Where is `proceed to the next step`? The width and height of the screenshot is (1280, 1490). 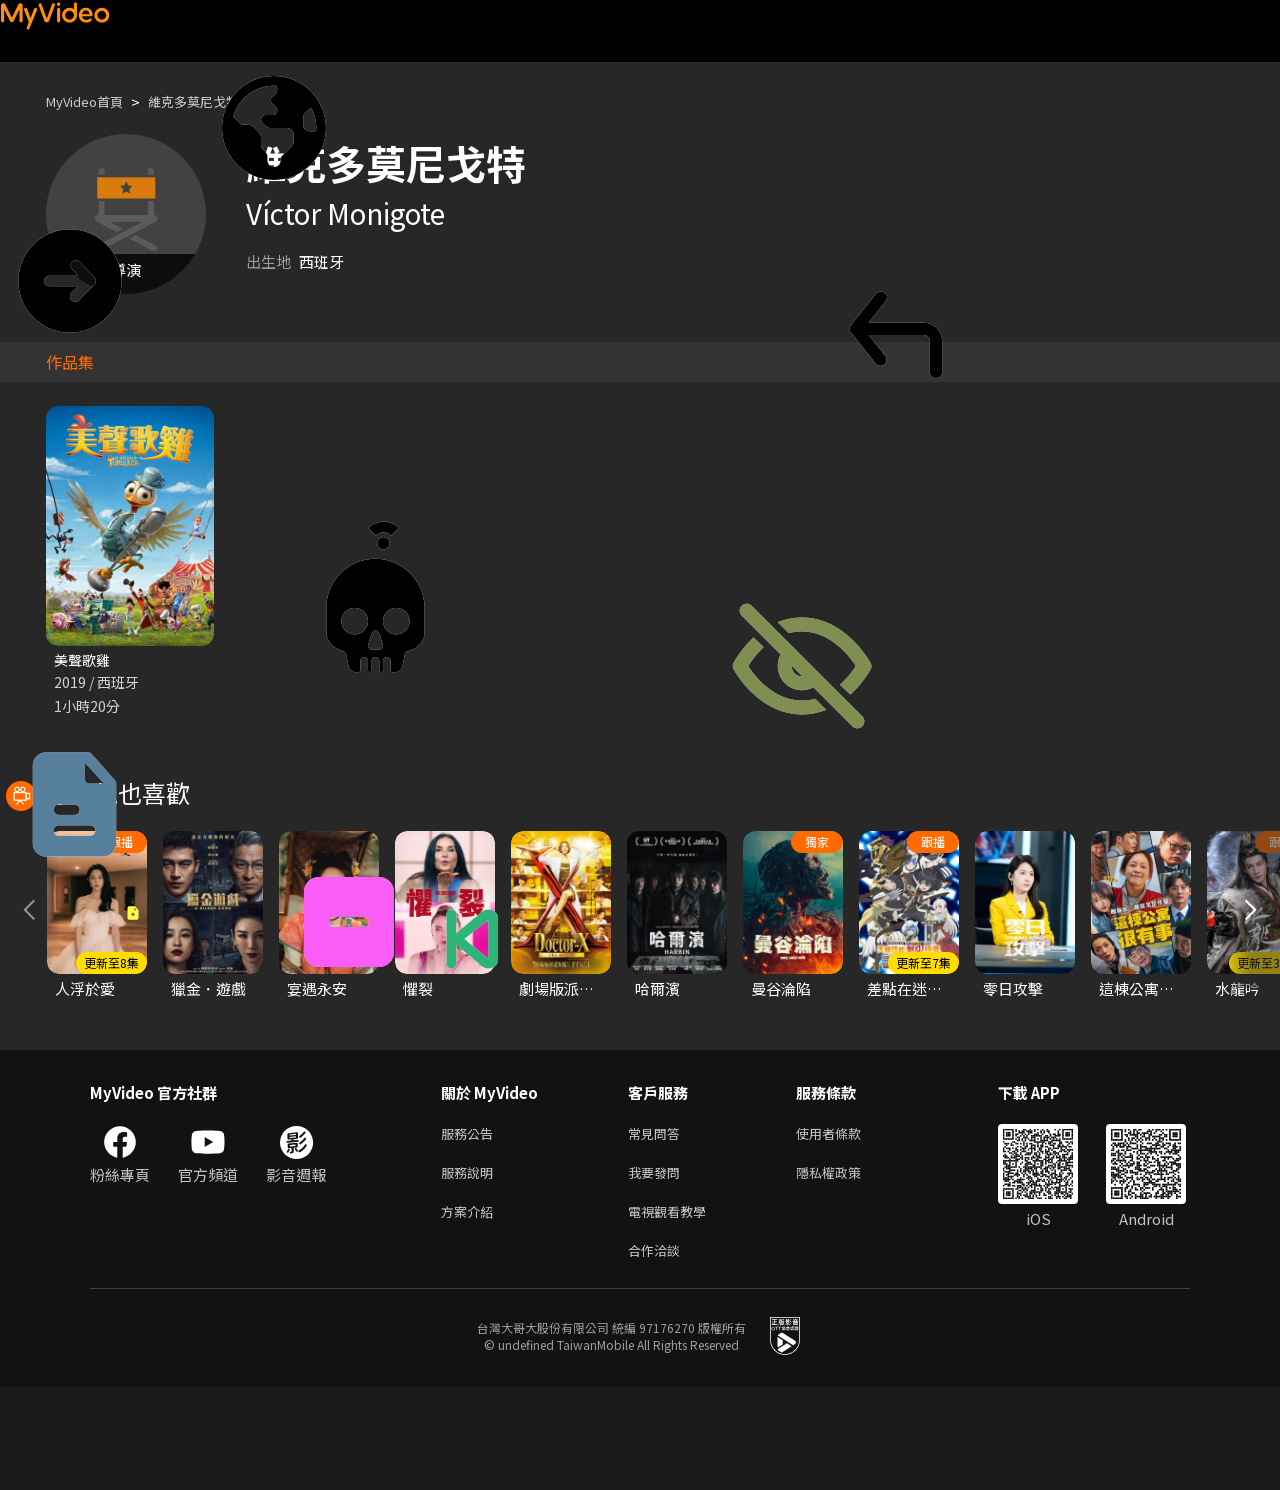
proceed to the next step is located at coordinates (70, 281).